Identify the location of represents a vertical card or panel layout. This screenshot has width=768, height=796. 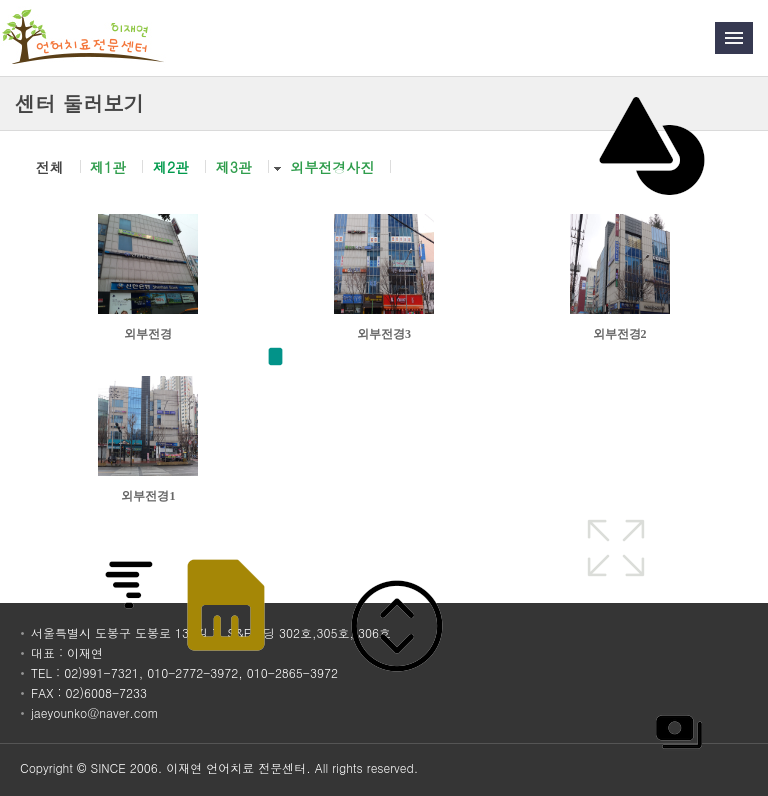
(275, 356).